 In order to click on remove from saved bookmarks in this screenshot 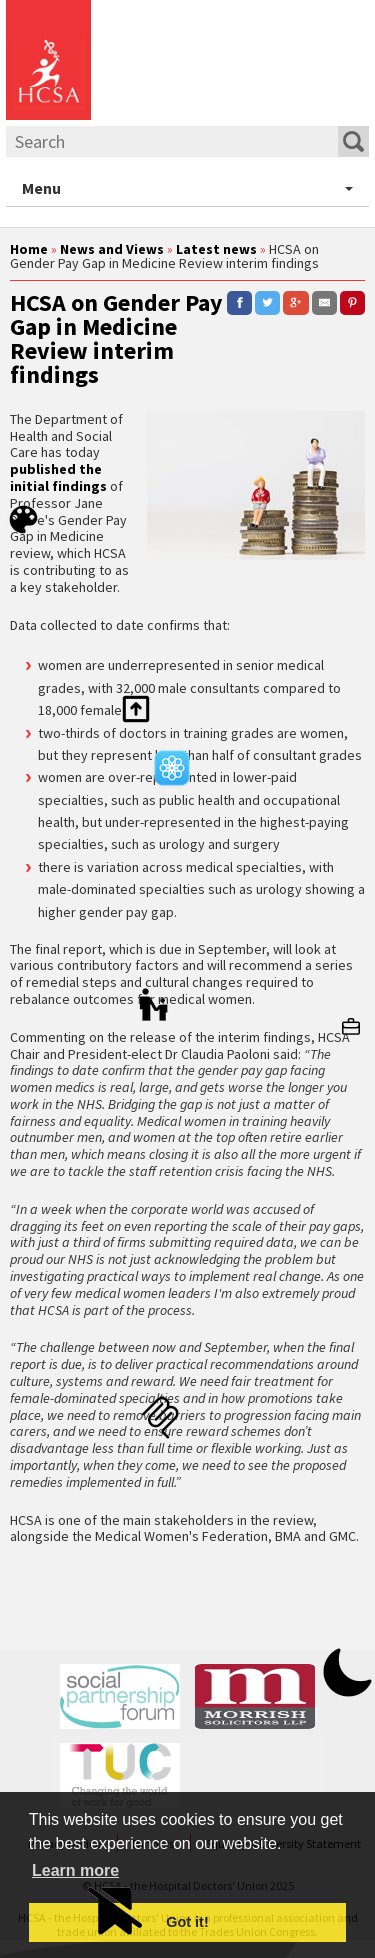, I will do `click(115, 1911)`.